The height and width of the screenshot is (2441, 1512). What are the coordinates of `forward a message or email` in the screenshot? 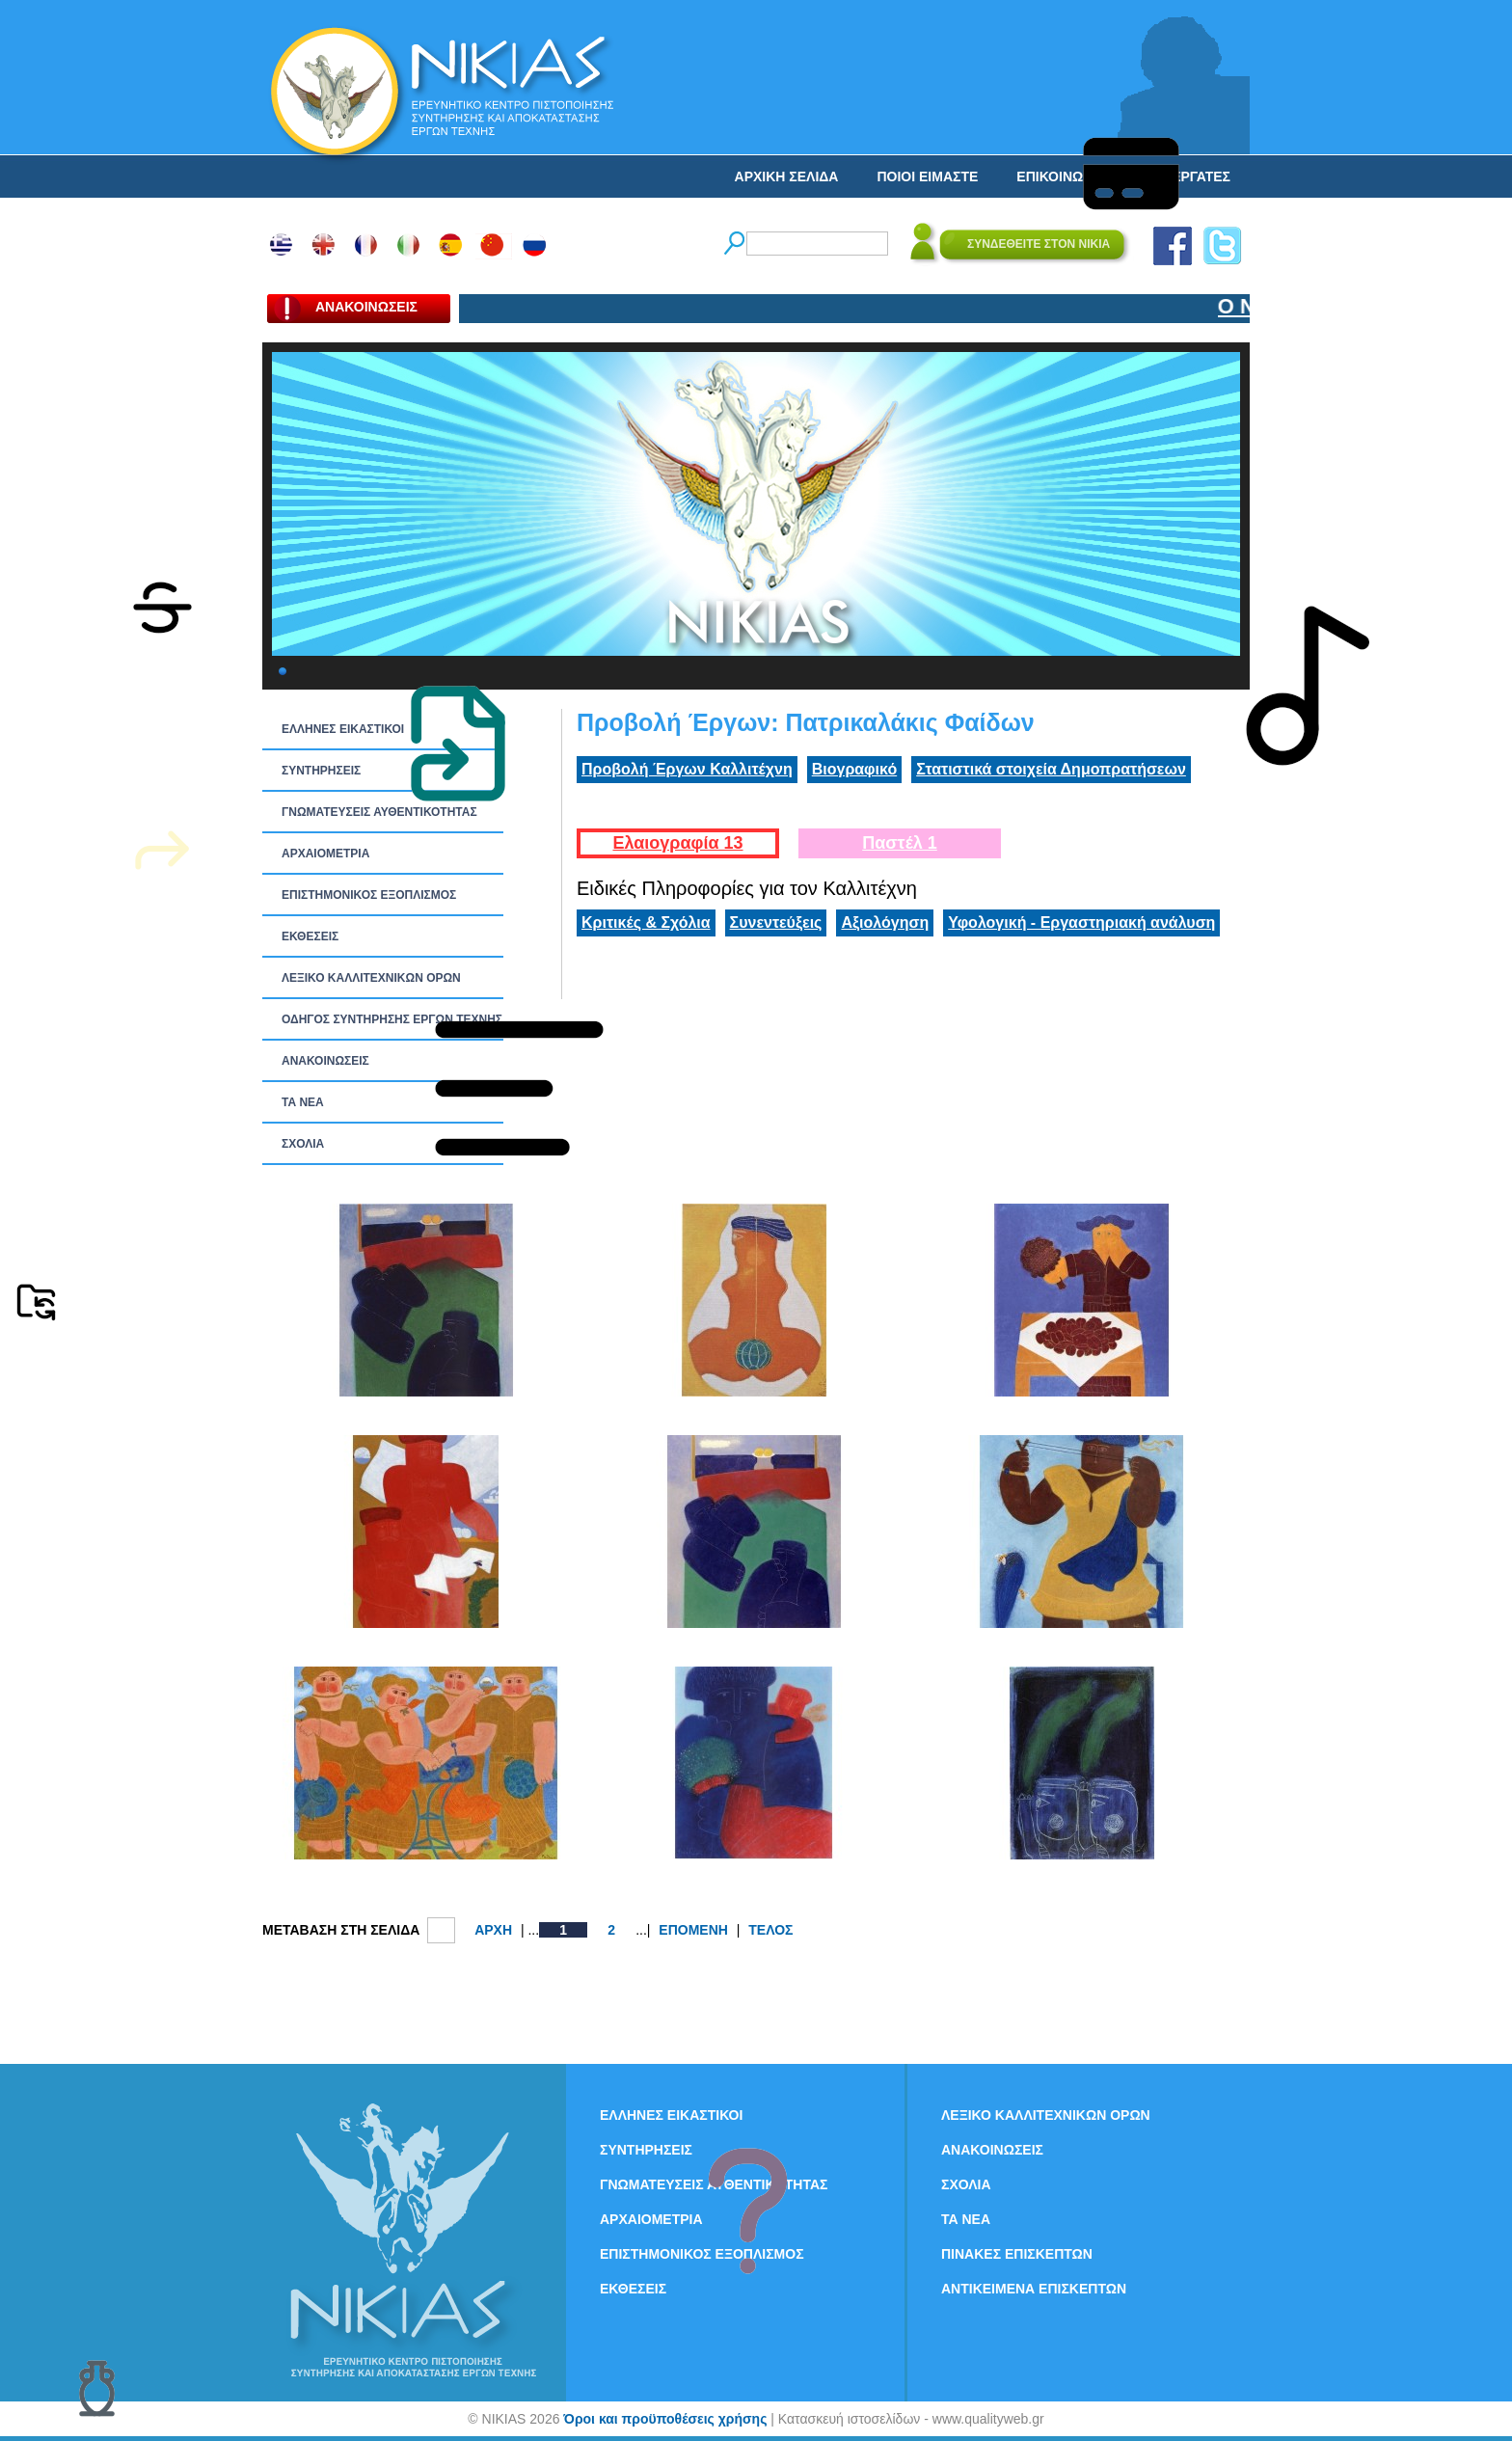 It's located at (162, 849).